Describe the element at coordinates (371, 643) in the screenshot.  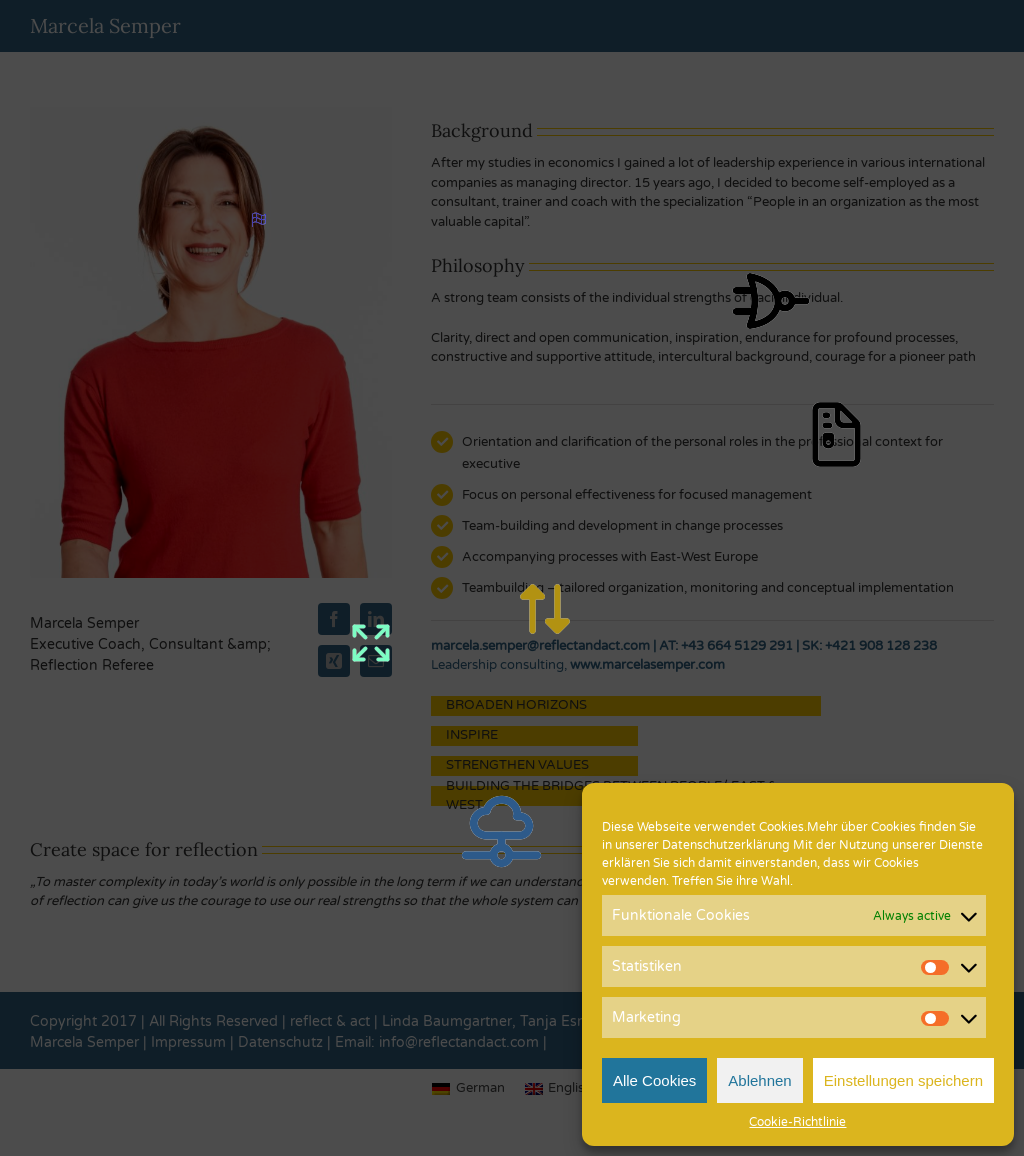
I see `expand to fullscreen mode` at that location.